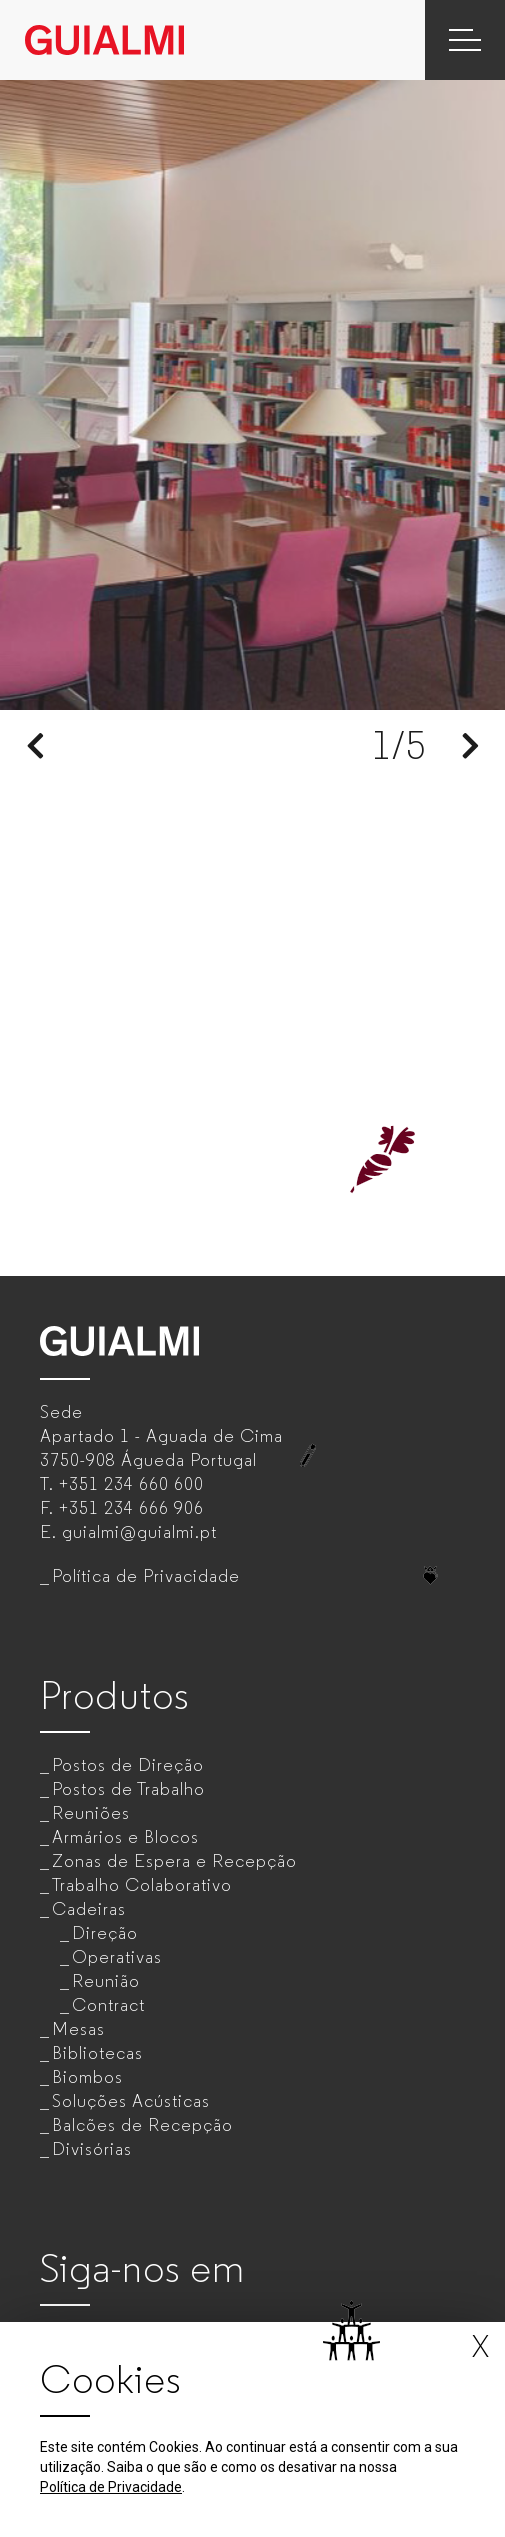 The image size is (505, 2537). I want to click on mark as favorite or premium content, so click(430, 1575).